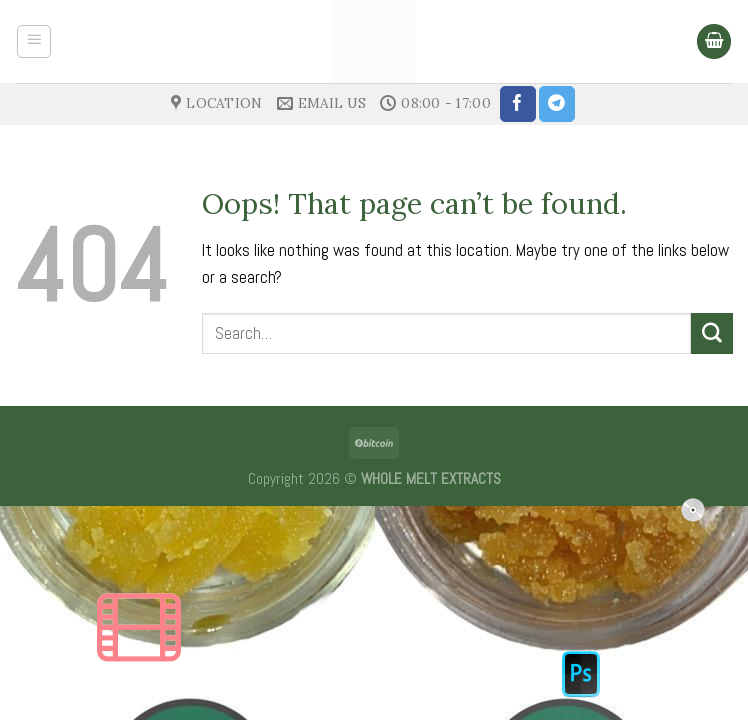 The width and height of the screenshot is (748, 720). I want to click on indicates a CD-R or recordable disc media, so click(693, 510).